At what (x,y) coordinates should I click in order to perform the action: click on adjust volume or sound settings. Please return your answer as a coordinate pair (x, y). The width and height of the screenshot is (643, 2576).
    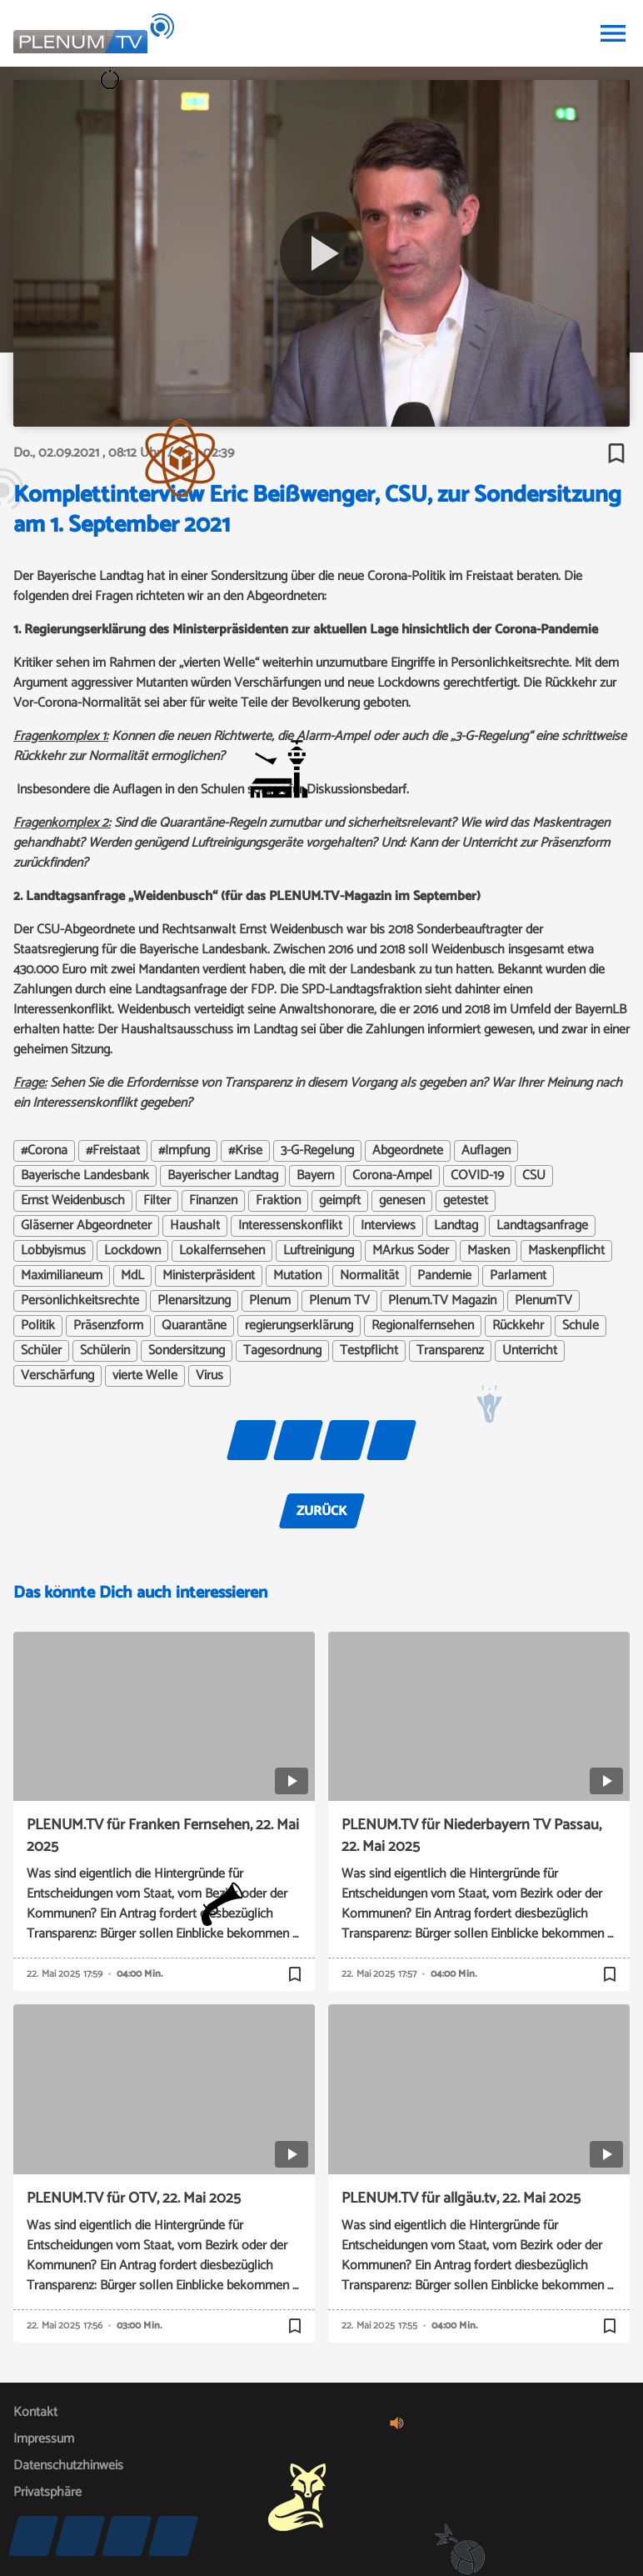
    Looking at the image, I should click on (396, 2423).